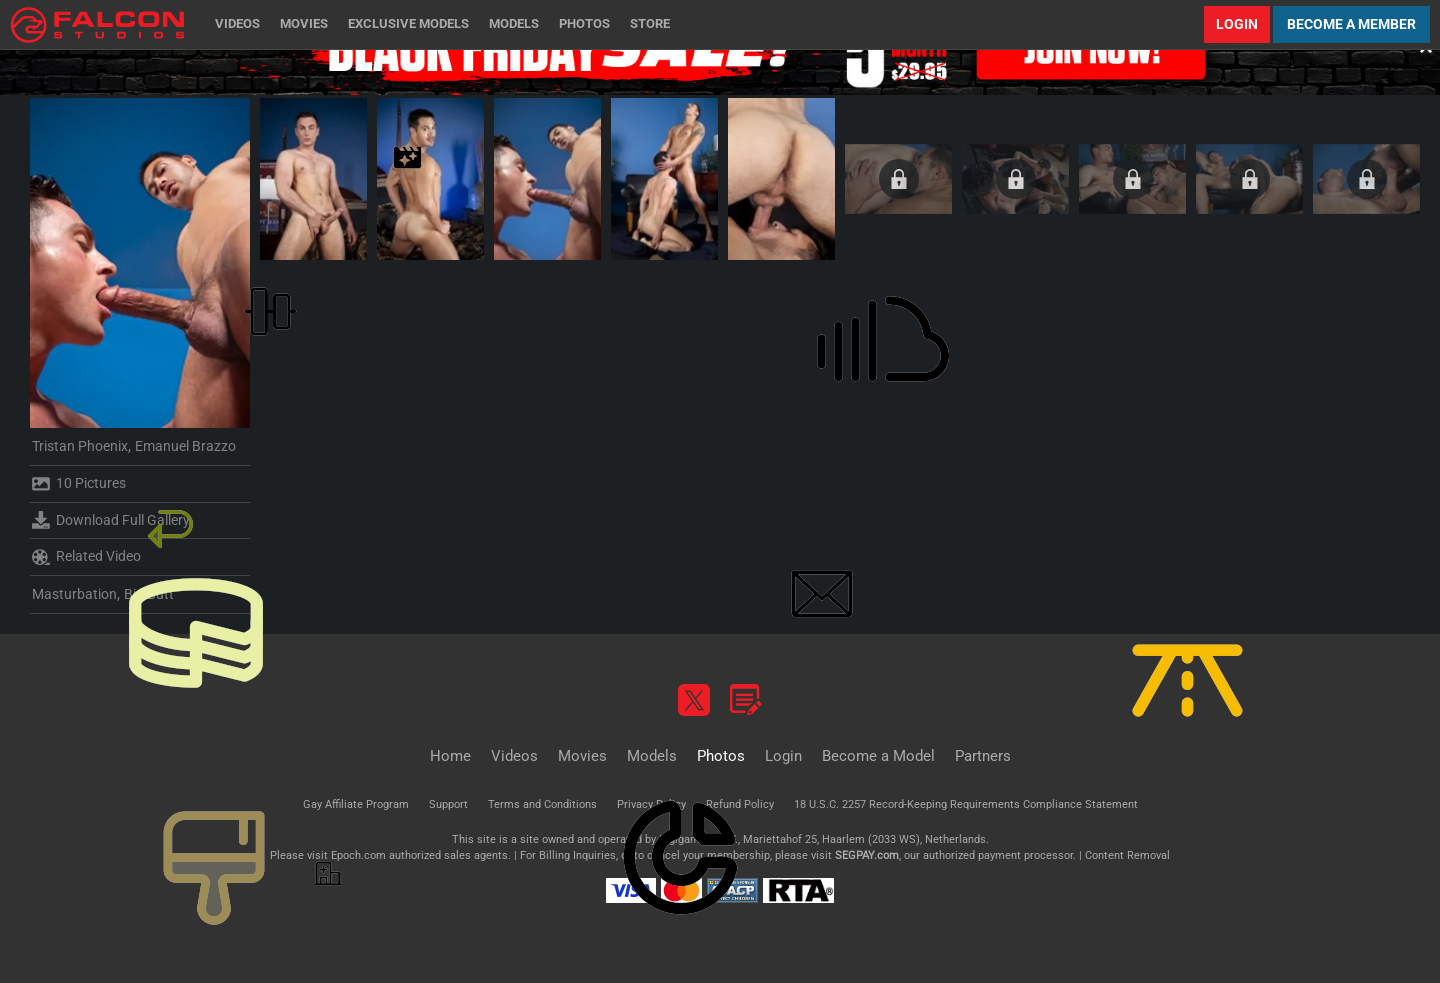 This screenshot has height=983, width=1440. What do you see at coordinates (881, 343) in the screenshot?
I see `open soundcloud app` at bounding box center [881, 343].